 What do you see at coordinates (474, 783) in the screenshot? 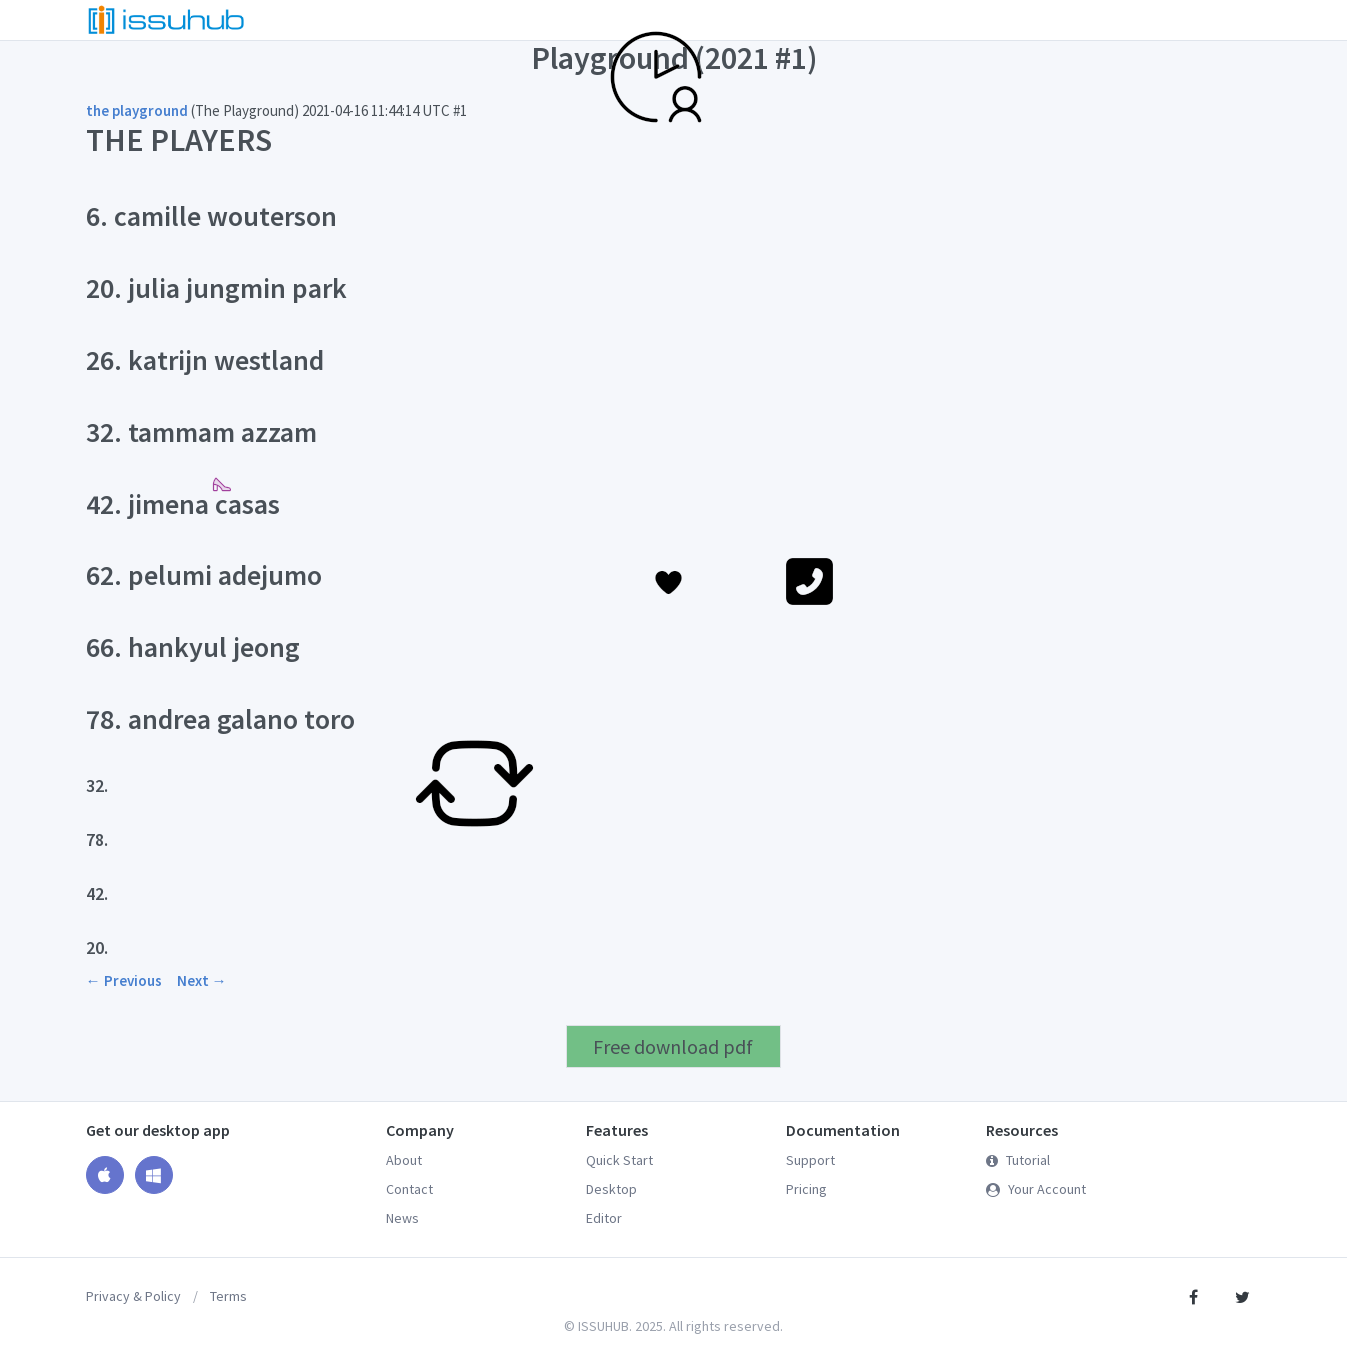
I see `refresh or reload content` at bounding box center [474, 783].